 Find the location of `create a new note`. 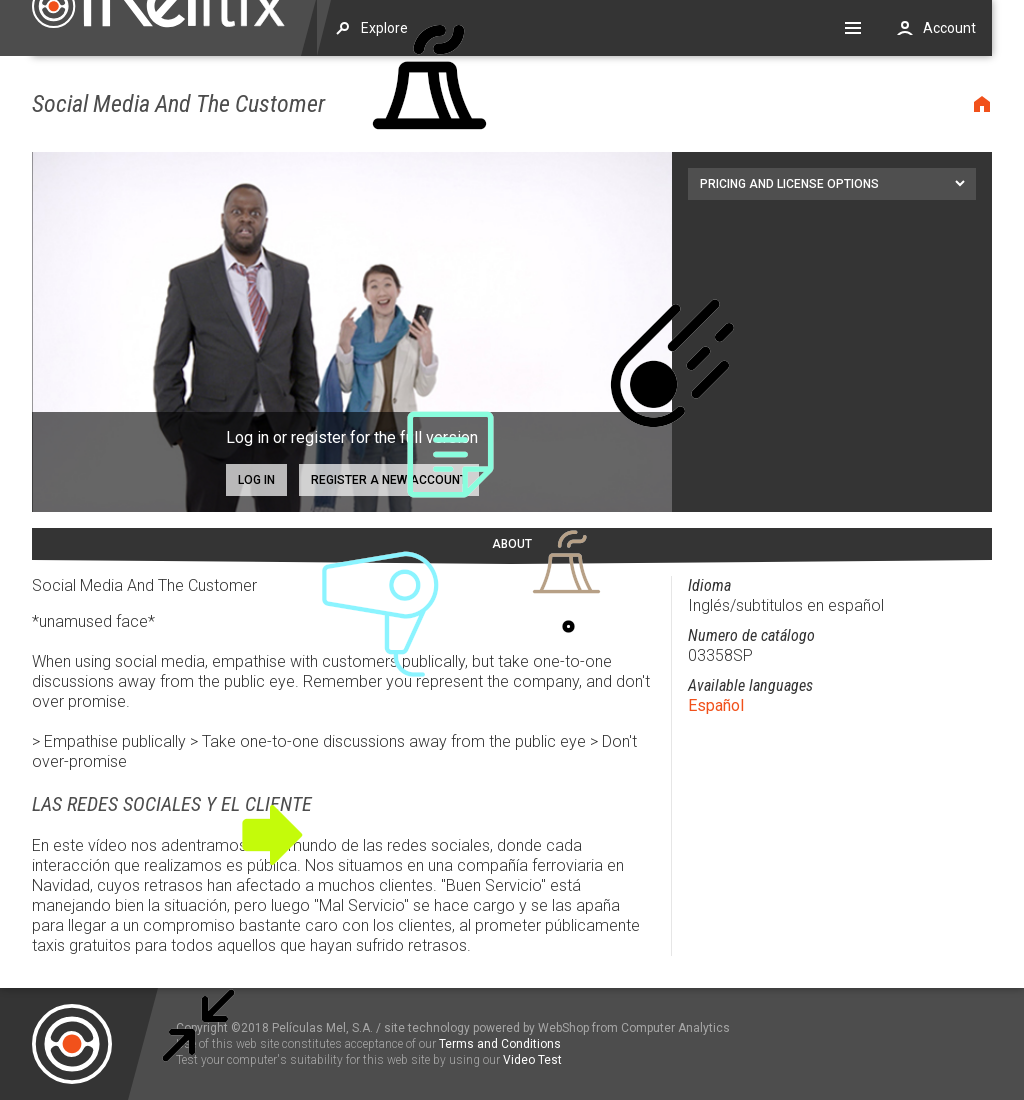

create a new note is located at coordinates (450, 454).